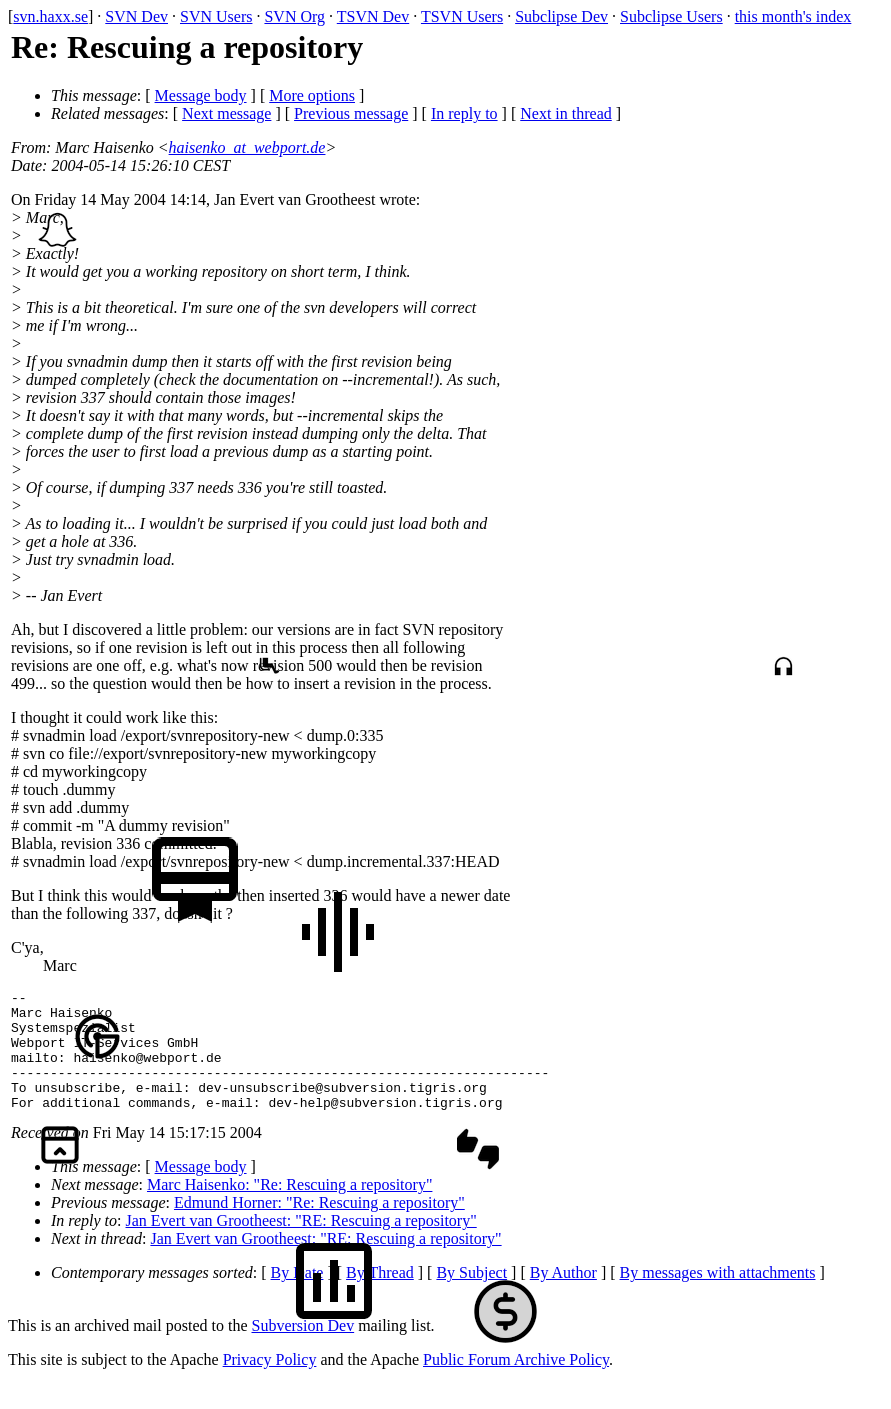  What do you see at coordinates (783, 667) in the screenshot?
I see `access audio or voice call support` at bounding box center [783, 667].